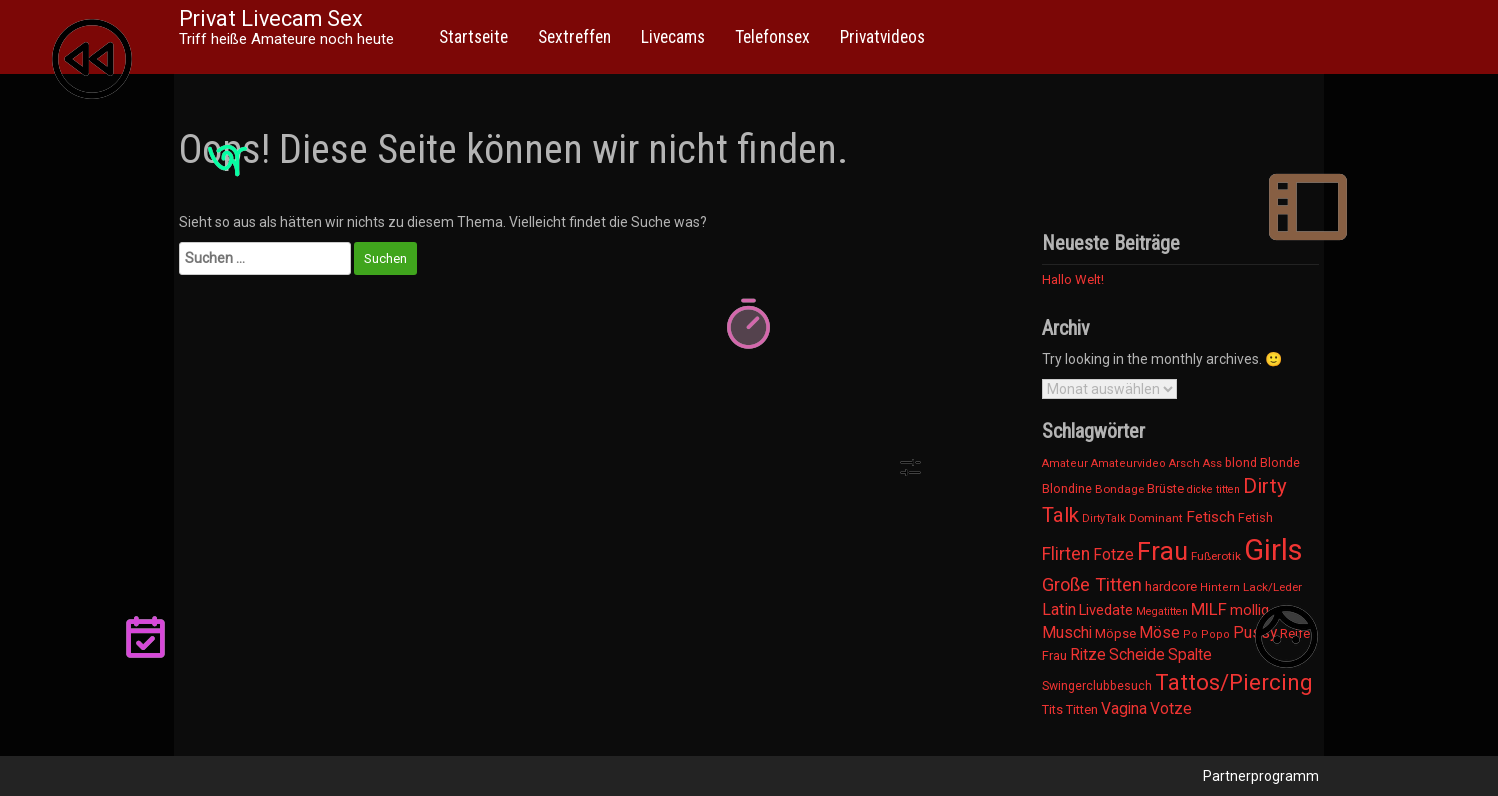 The image size is (1498, 796). What do you see at coordinates (910, 467) in the screenshot?
I see `adjust settings or preferences` at bounding box center [910, 467].